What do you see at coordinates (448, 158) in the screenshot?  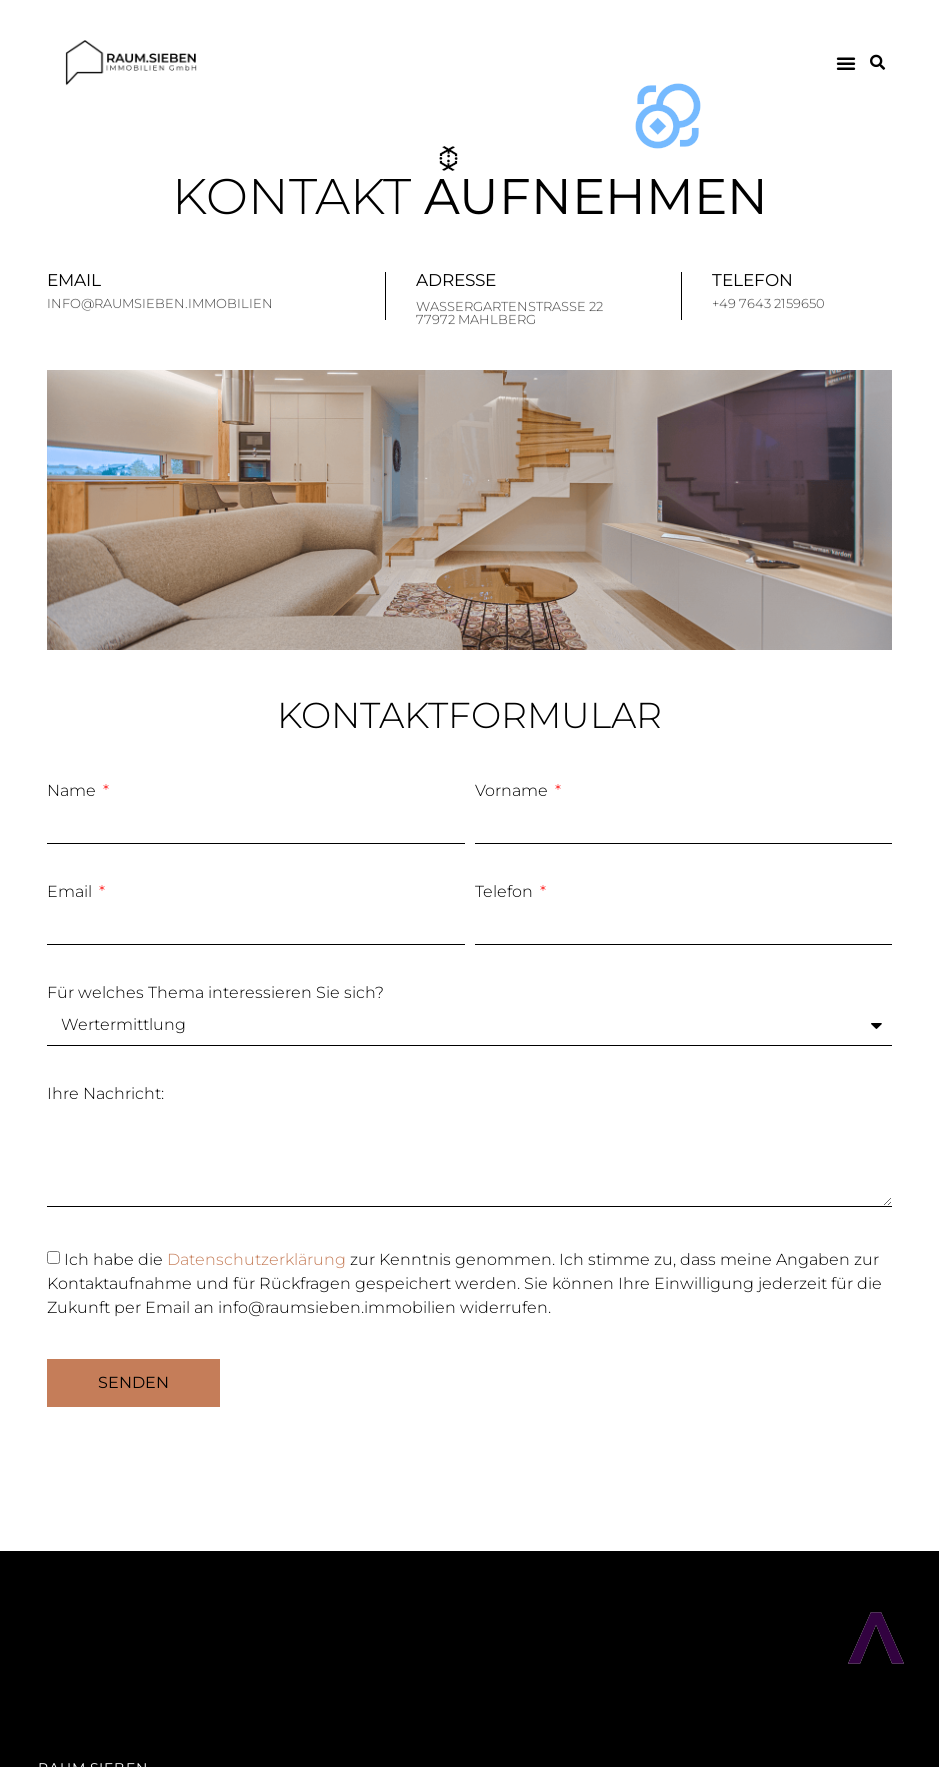 I see `google cloud dataflow service logo` at bounding box center [448, 158].